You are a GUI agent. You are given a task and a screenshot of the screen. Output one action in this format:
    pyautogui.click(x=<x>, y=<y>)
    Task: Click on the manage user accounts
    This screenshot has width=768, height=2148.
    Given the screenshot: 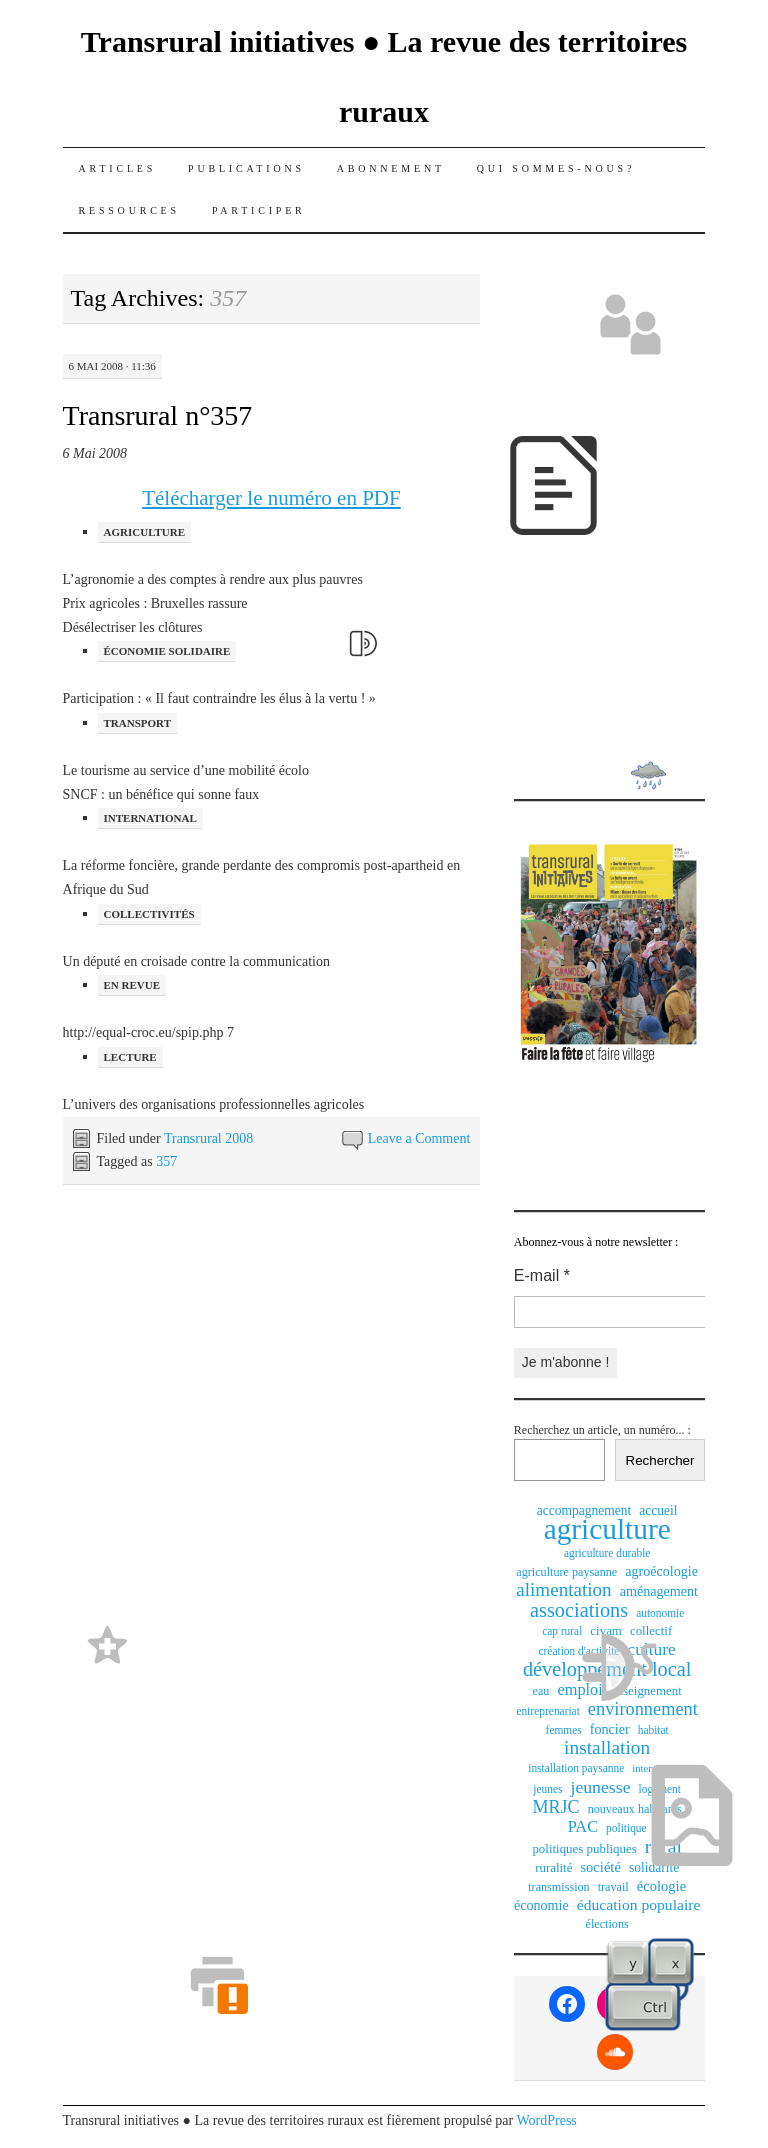 What is the action you would take?
    pyautogui.click(x=630, y=324)
    